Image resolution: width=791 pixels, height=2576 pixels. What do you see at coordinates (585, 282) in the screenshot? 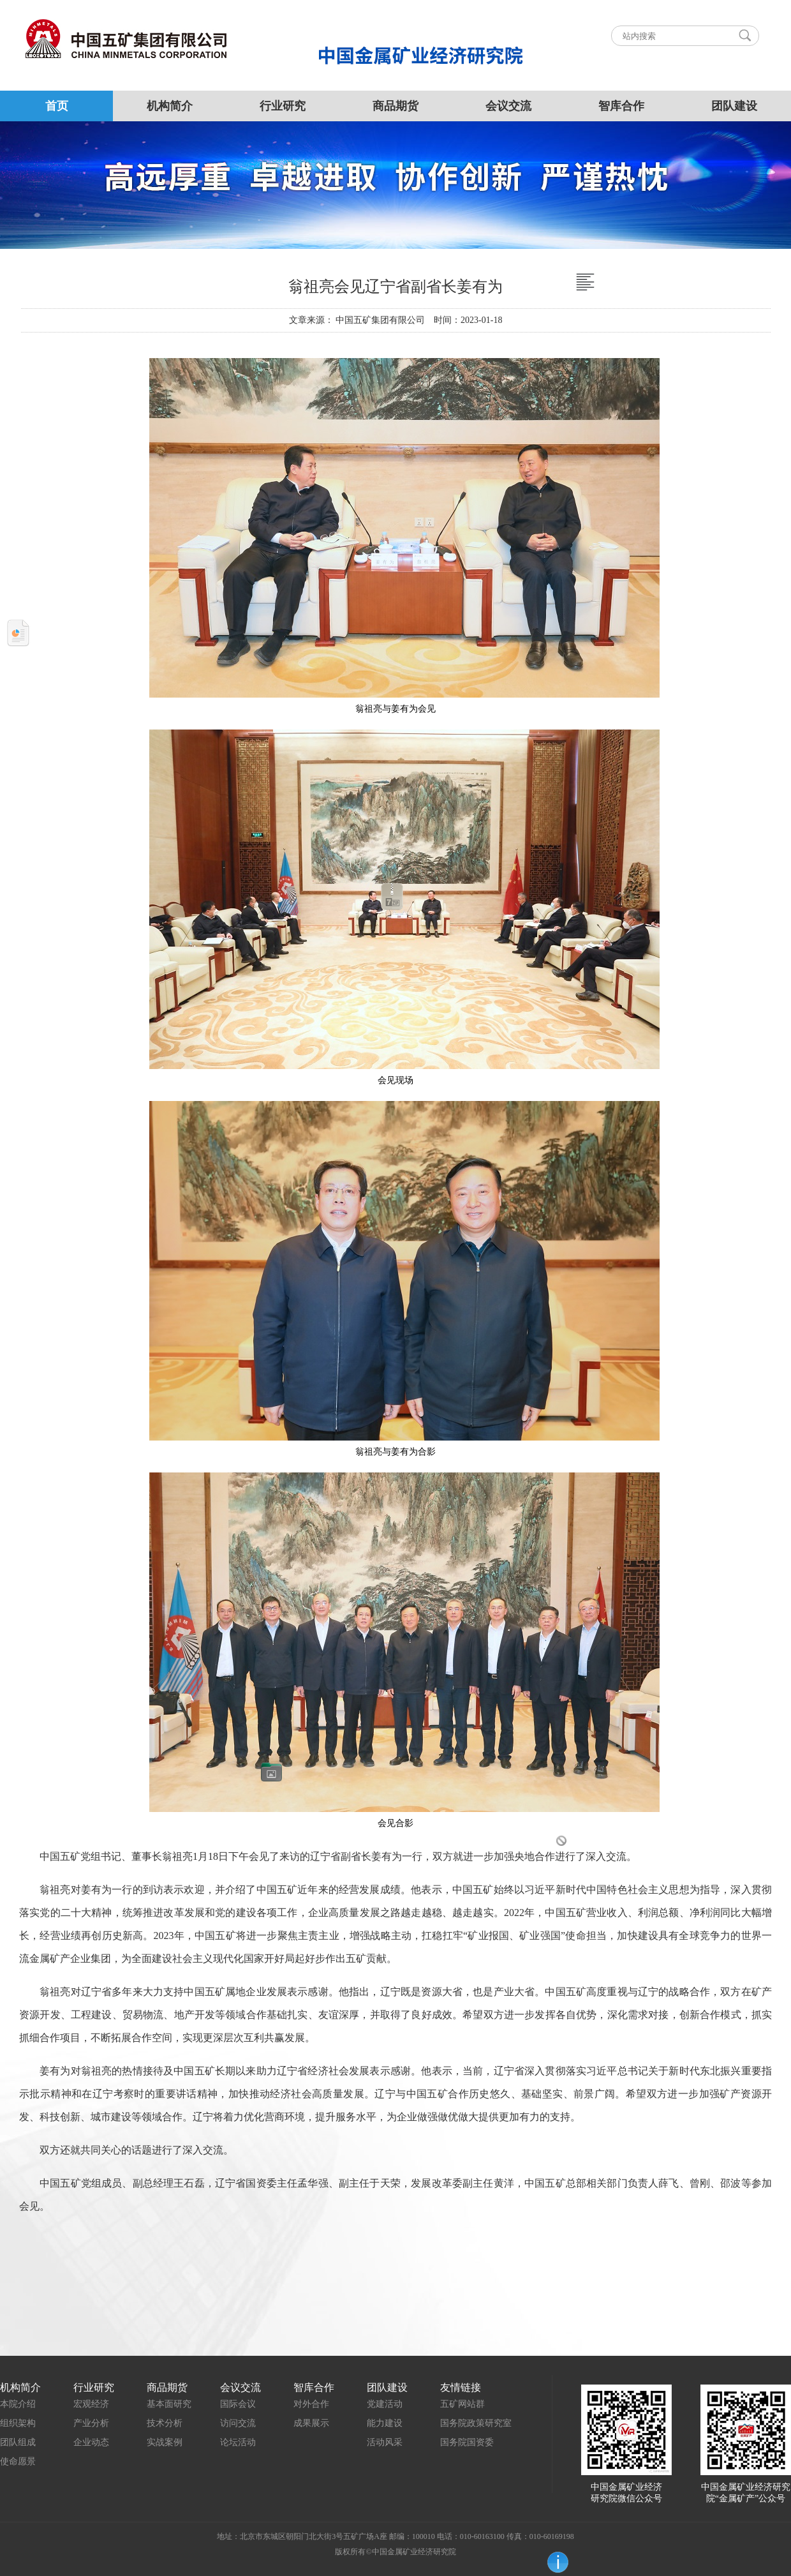
I see `align text to the left margin` at bounding box center [585, 282].